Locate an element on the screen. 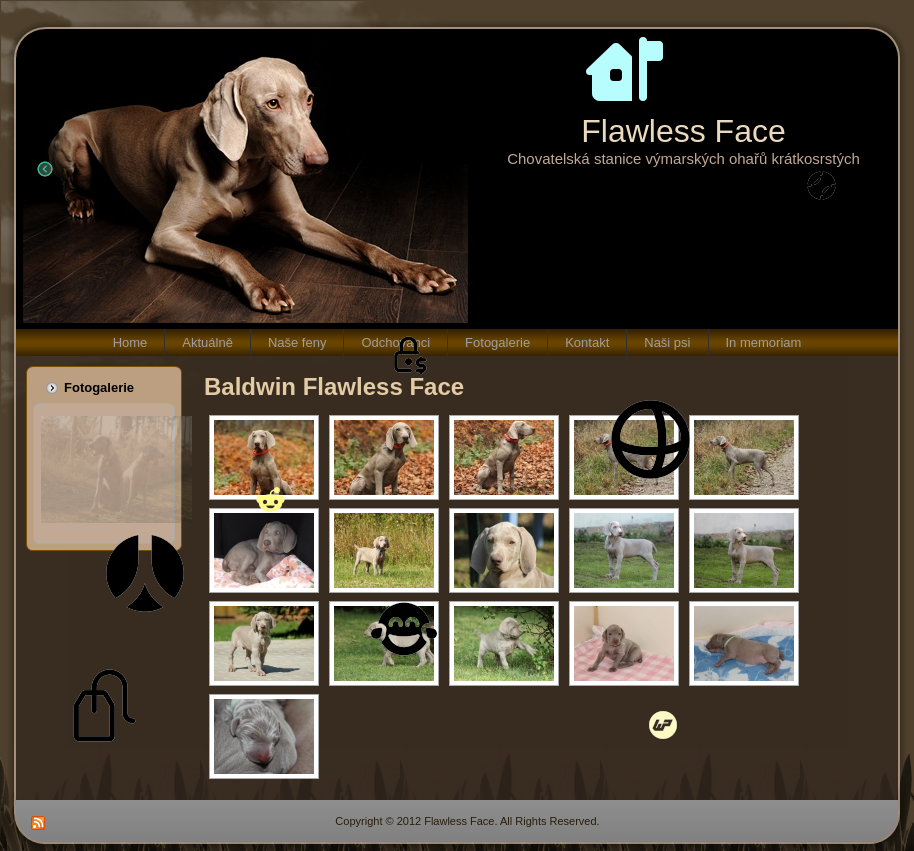 Image resolution: width=914 pixels, height=851 pixels. rendact brand logo is located at coordinates (663, 725).